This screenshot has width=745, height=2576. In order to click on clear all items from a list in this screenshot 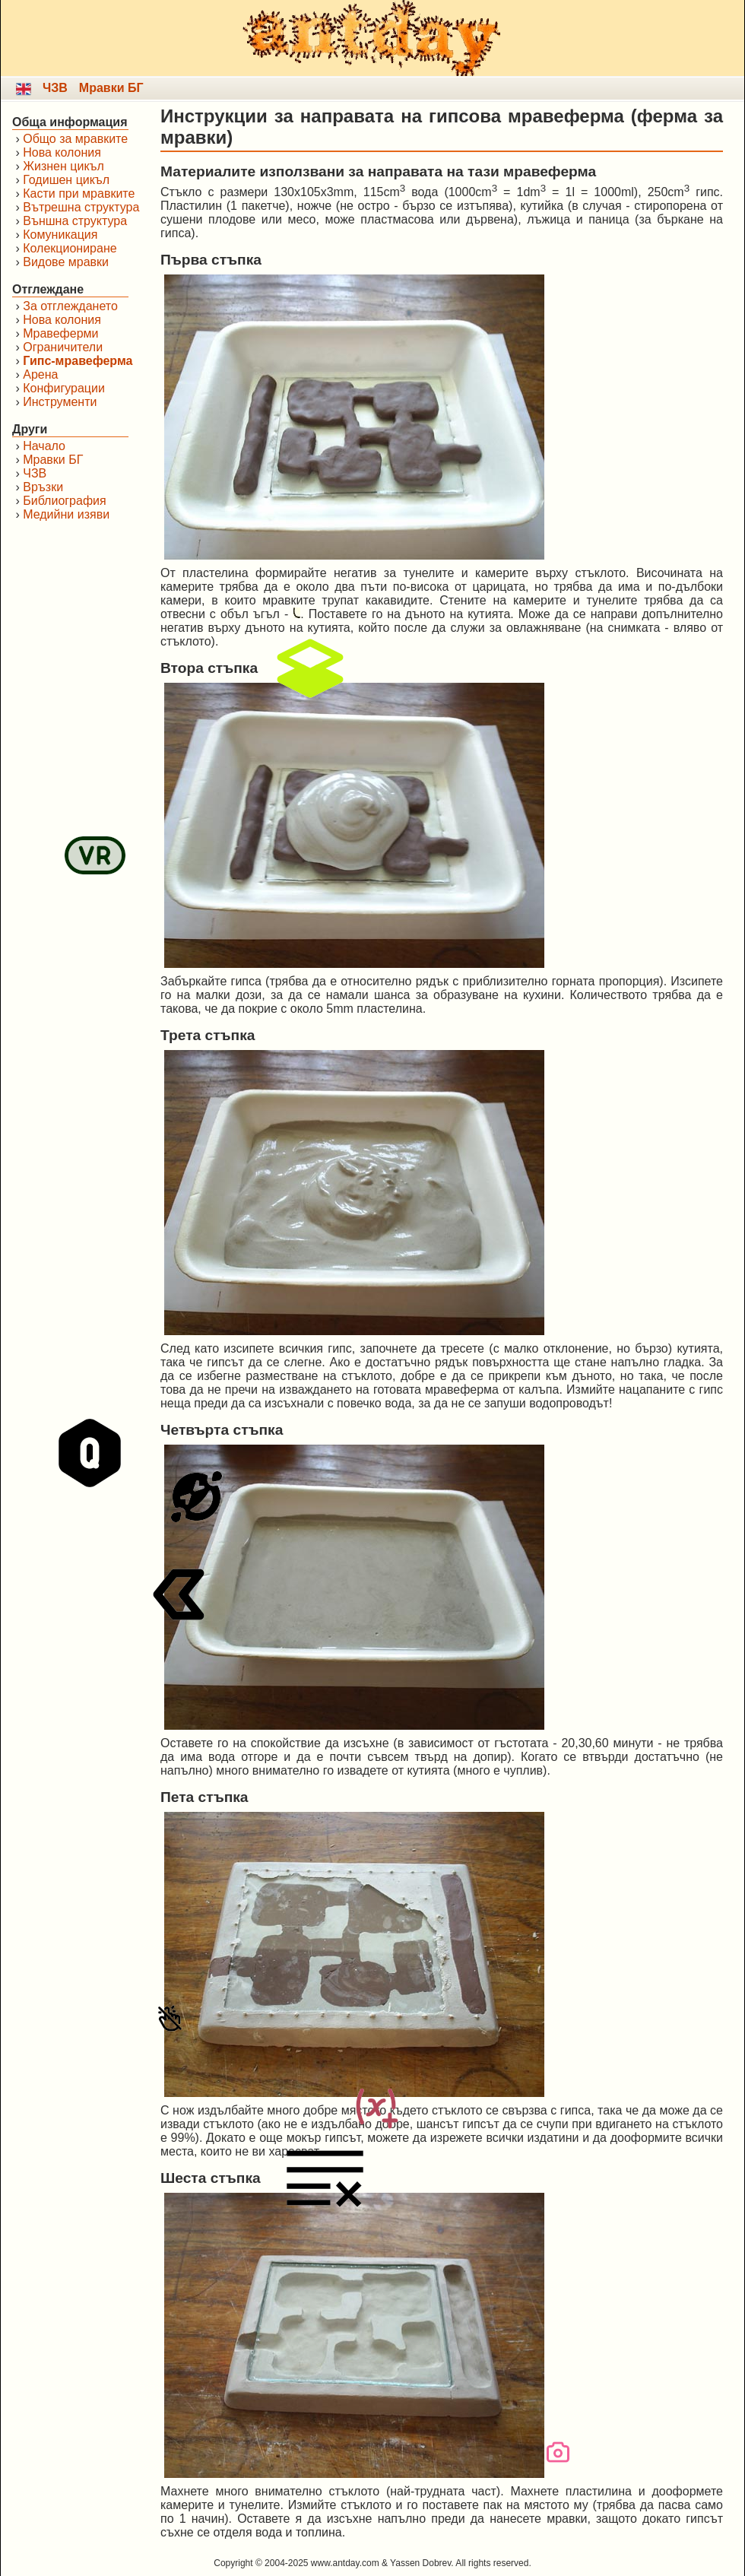, I will do `click(325, 2178)`.